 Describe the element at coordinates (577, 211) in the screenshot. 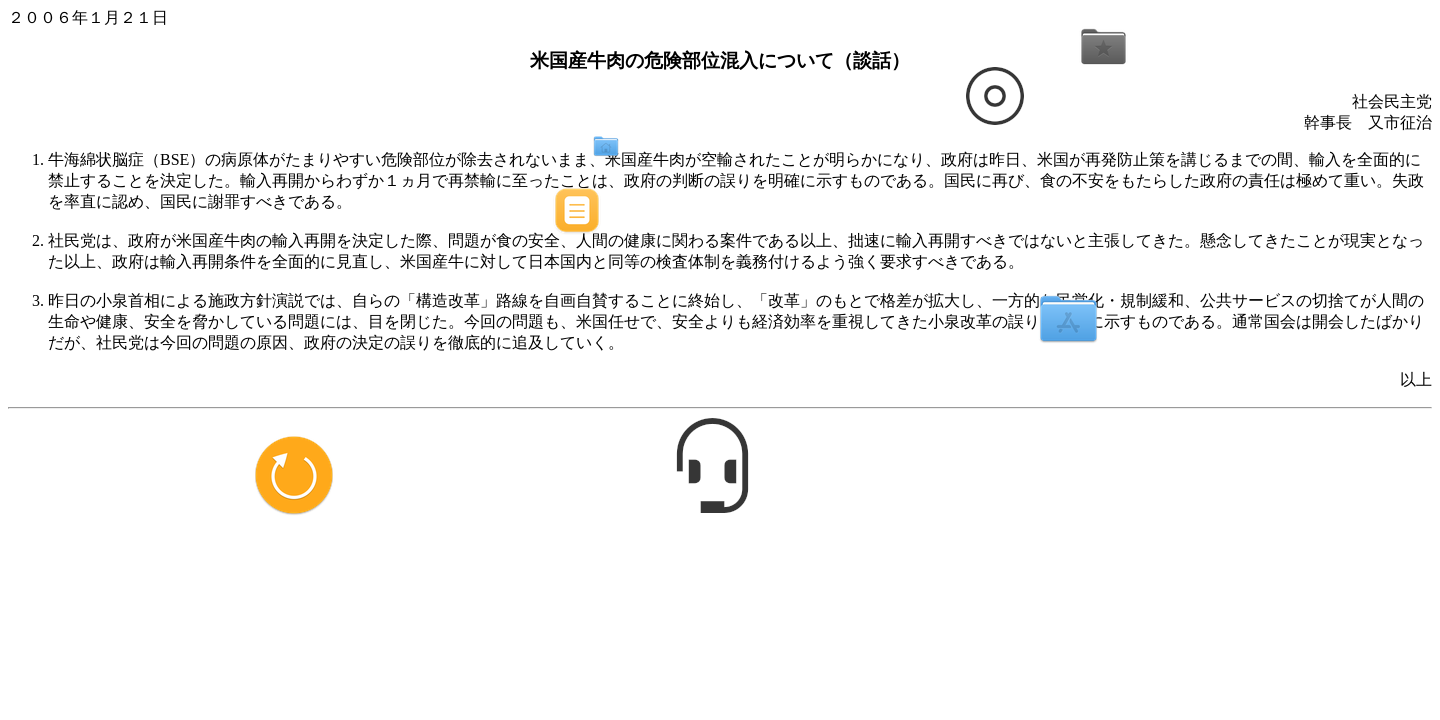

I see `access desklet preferences and settings` at that location.